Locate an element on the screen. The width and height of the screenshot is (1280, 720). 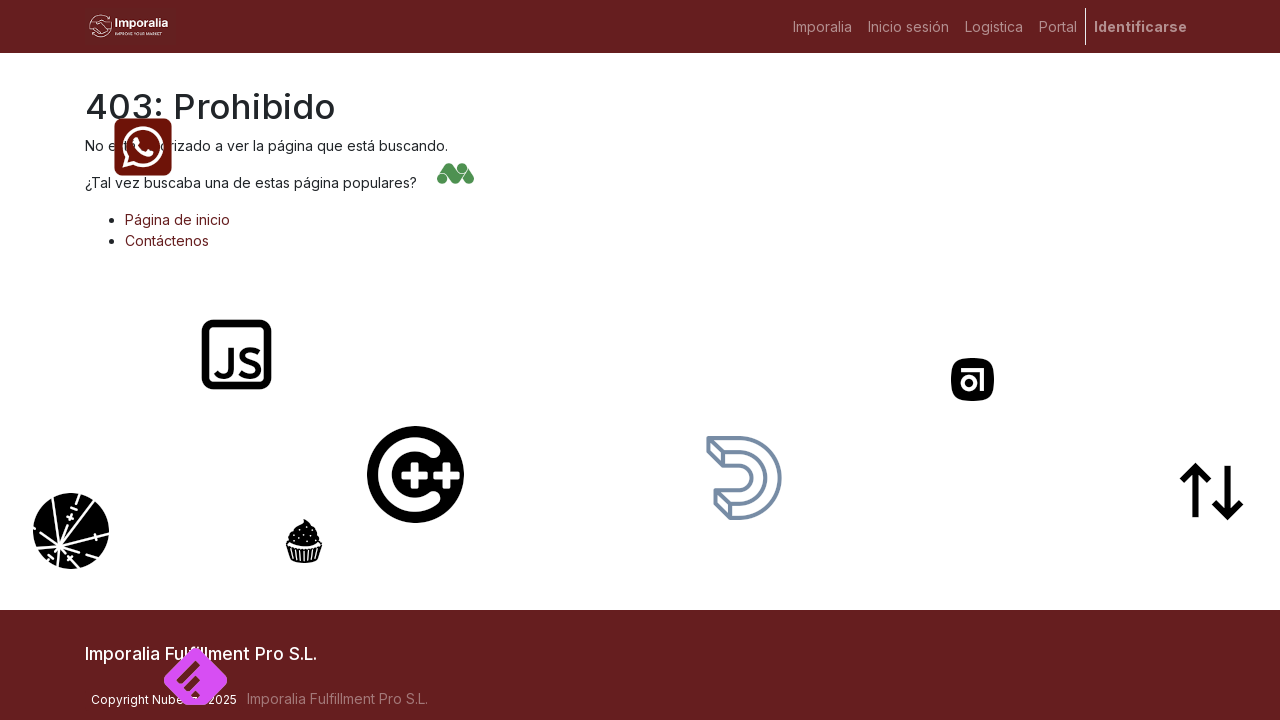
open matomo analytics dashboard is located at coordinates (455, 173).